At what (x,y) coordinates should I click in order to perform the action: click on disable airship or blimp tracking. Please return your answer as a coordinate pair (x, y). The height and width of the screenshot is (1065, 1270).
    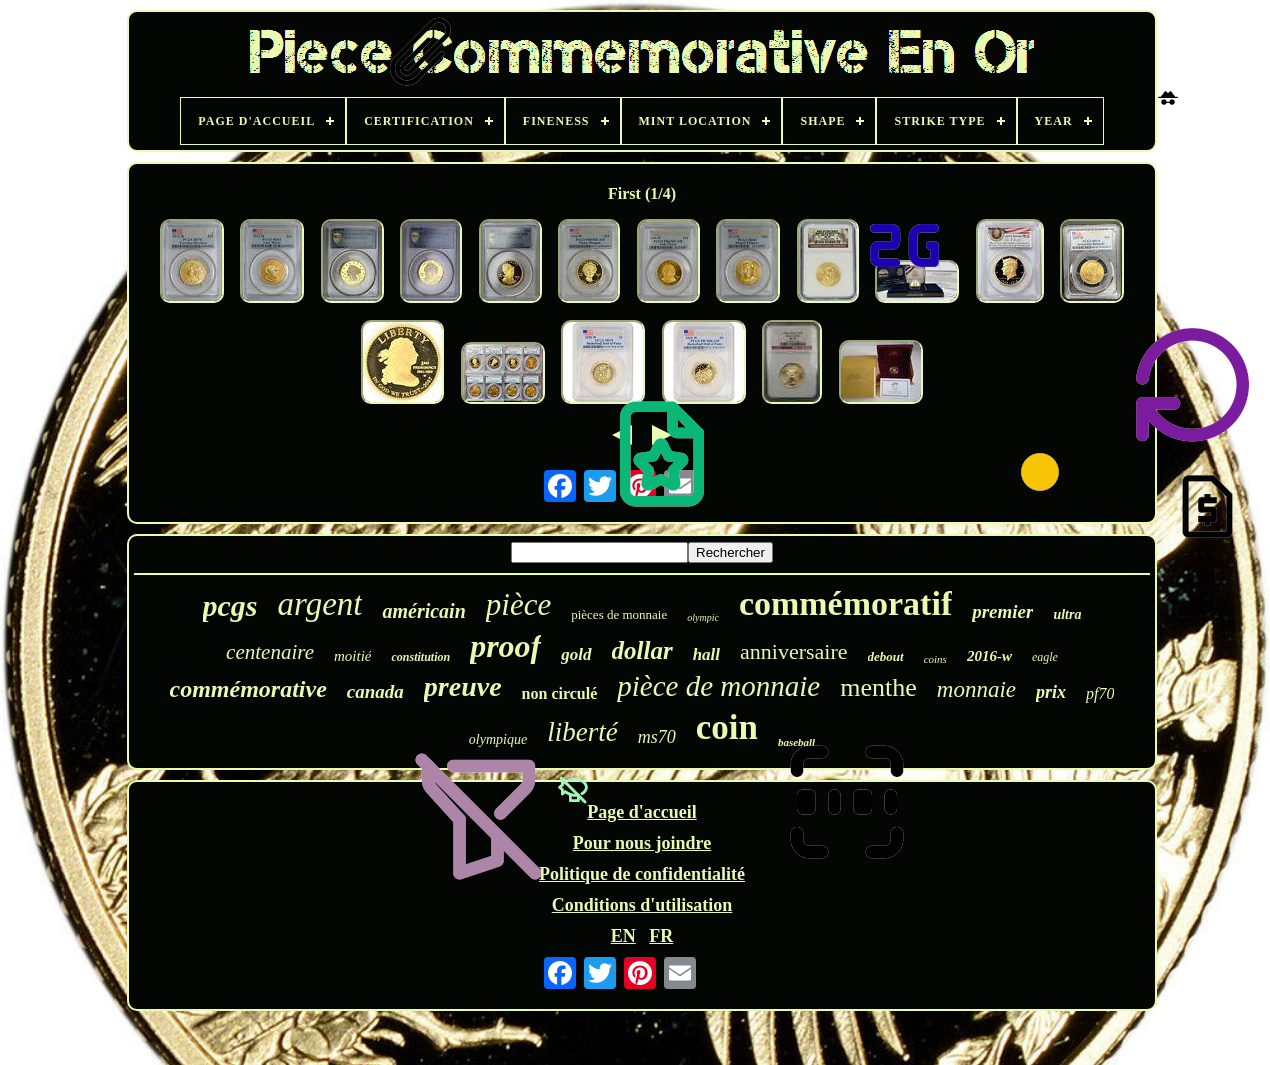
    Looking at the image, I should click on (573, 790).